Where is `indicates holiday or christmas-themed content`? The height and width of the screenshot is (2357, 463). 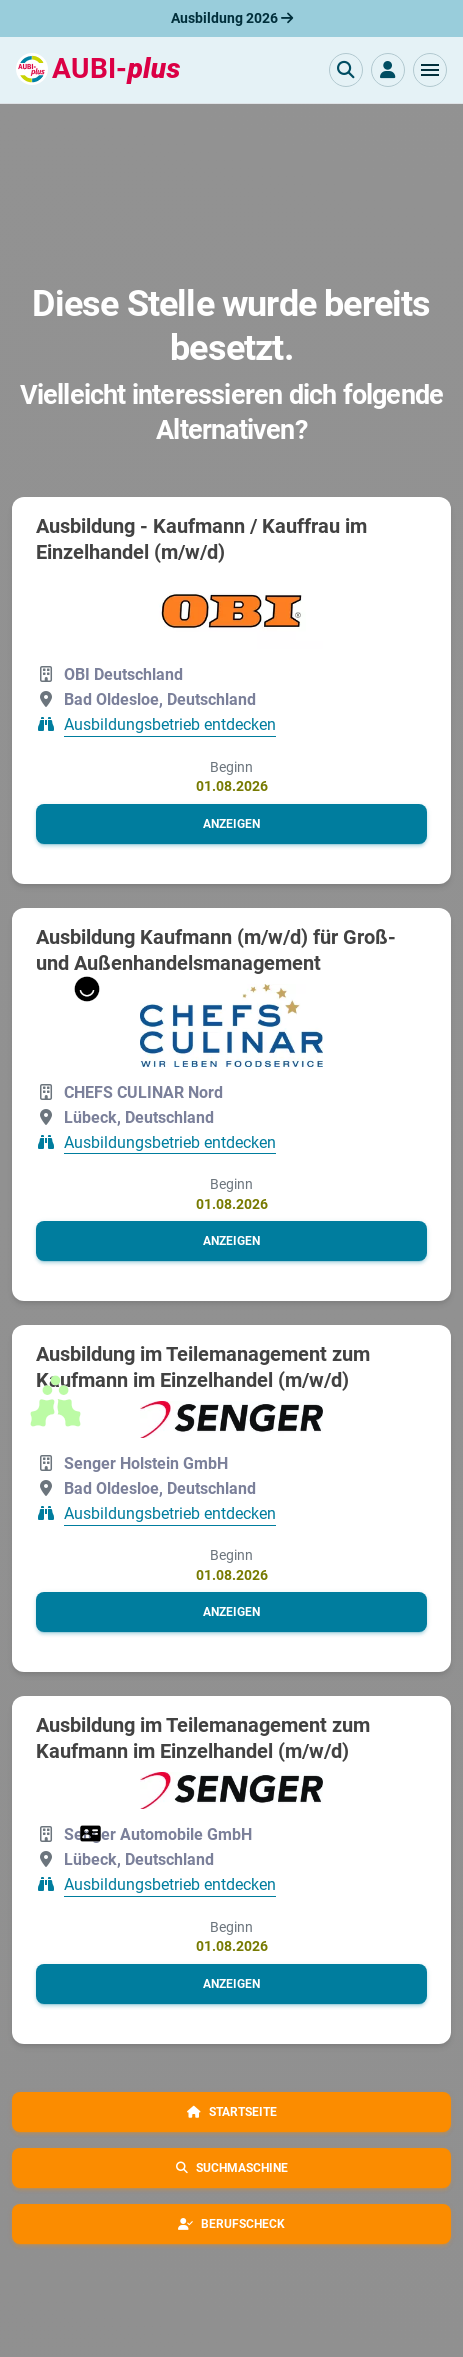 indicates holiday or christmas-themed content is located at coordinates (55, 1401).